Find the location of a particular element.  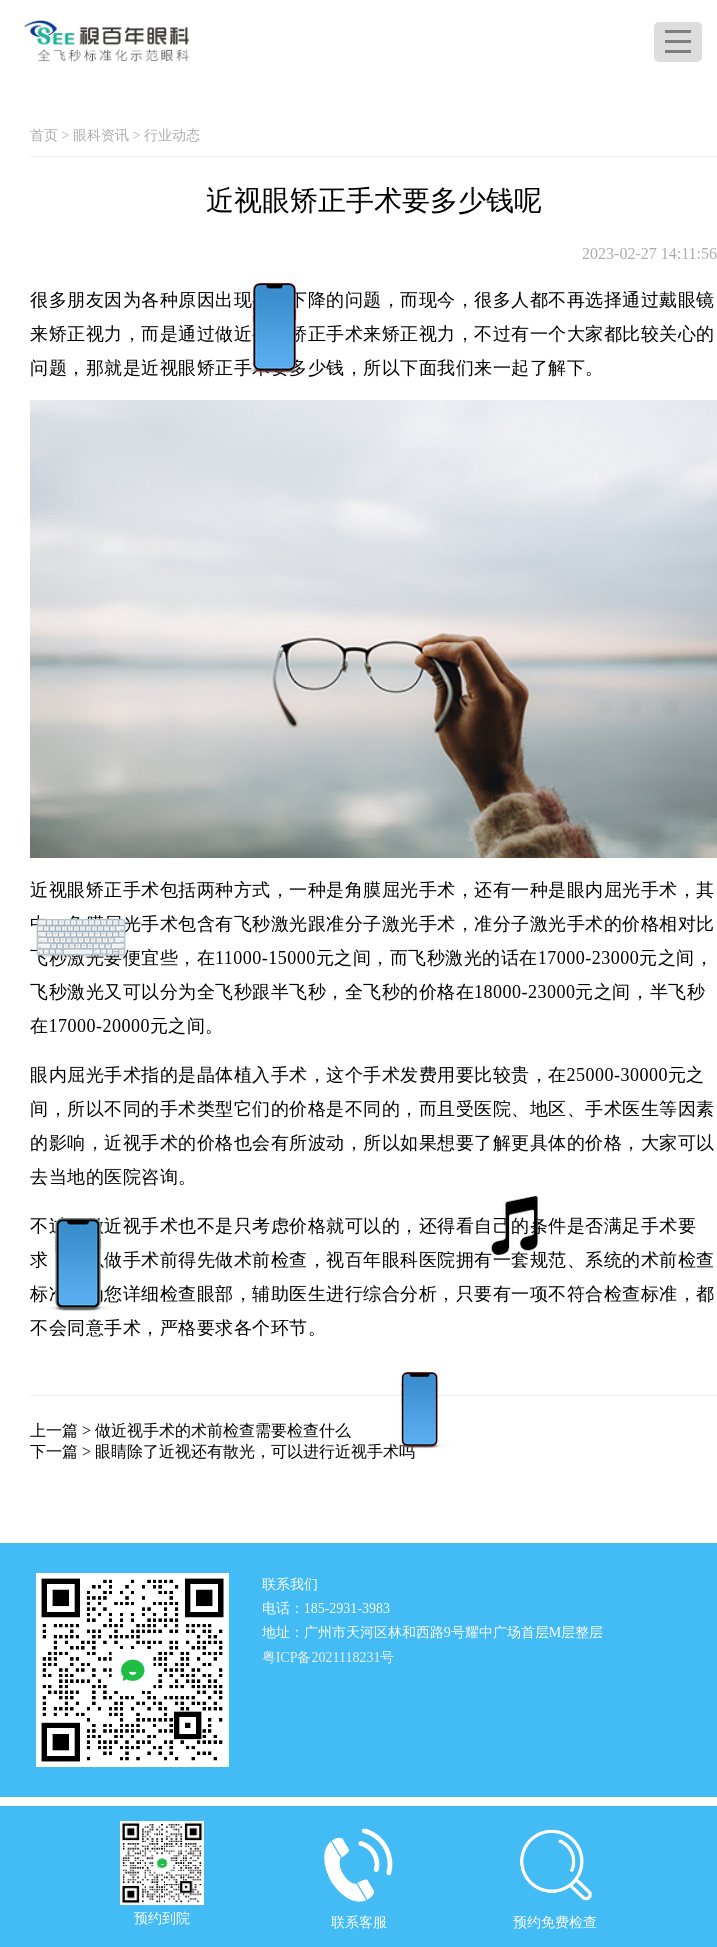

iPhone 13 device in red color is located at coordinates (274, 328).